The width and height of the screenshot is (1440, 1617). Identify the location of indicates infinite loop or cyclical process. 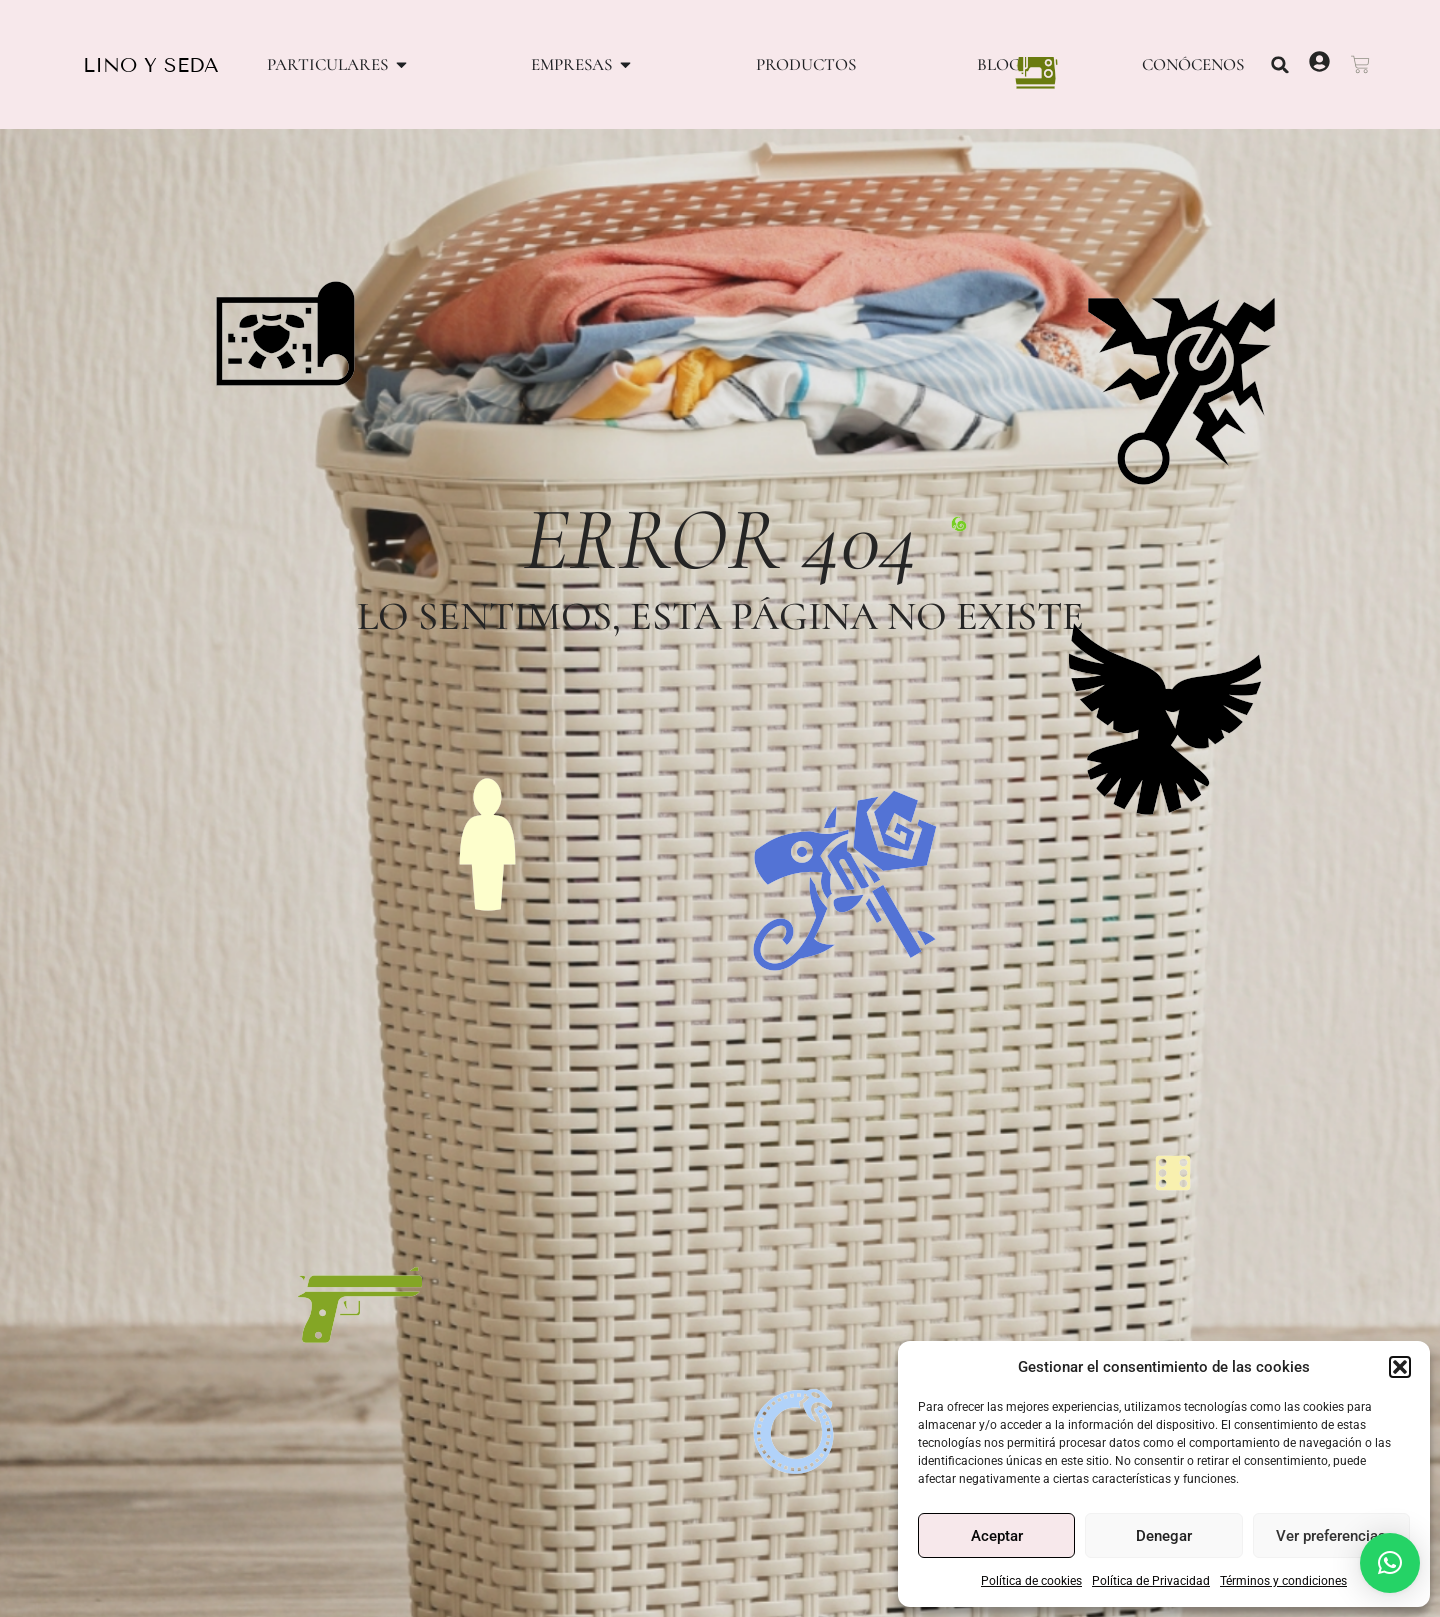
(793, 1431).